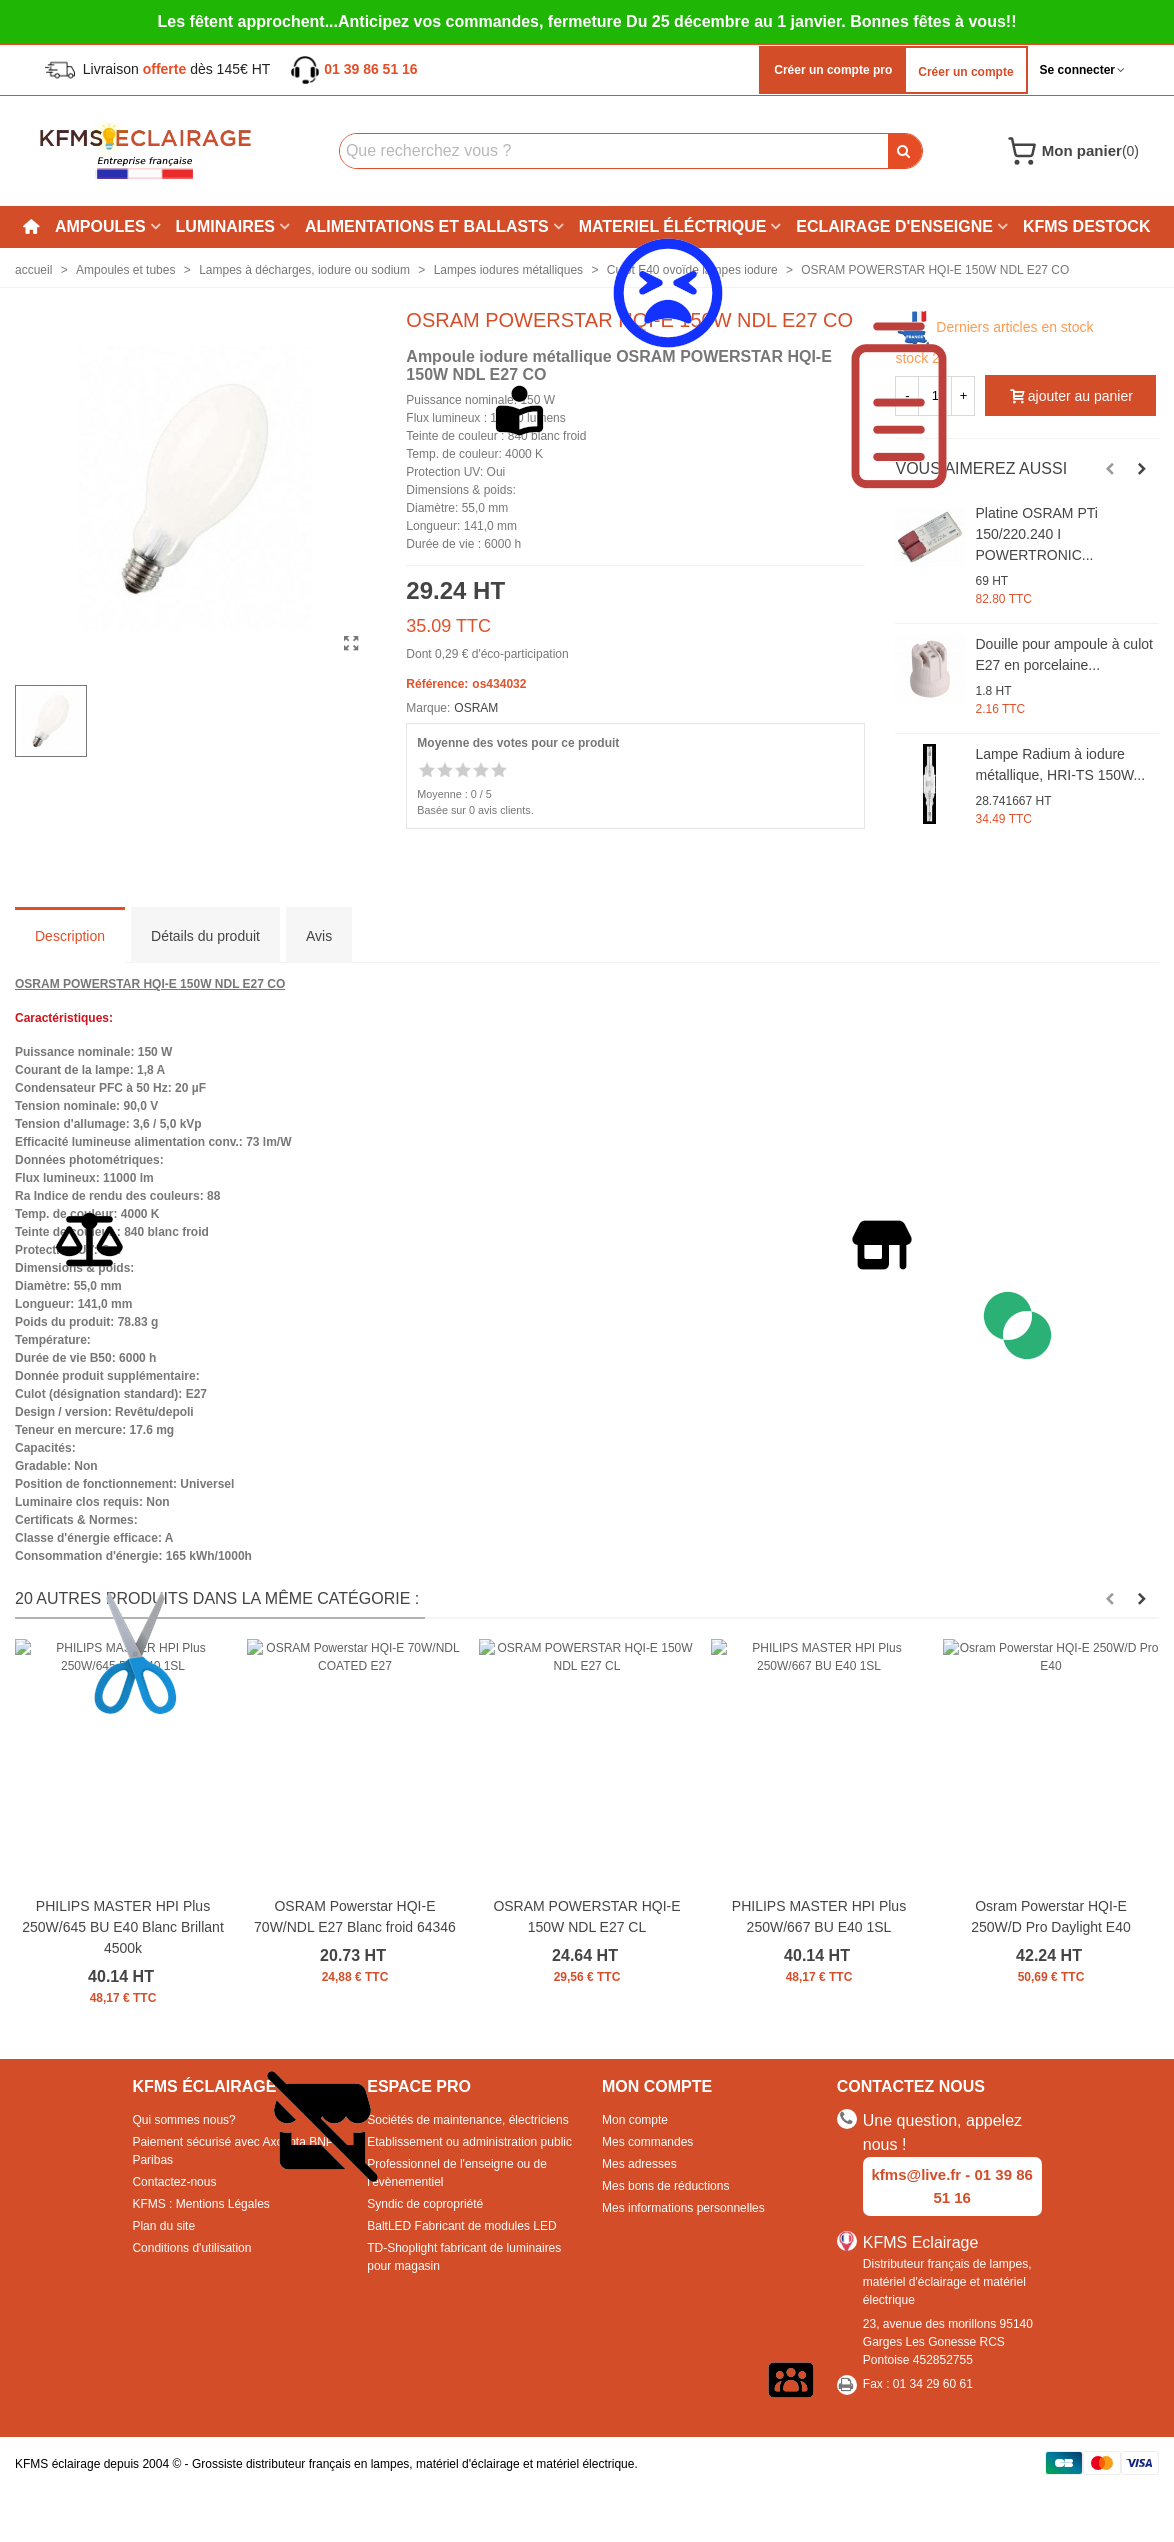  What do you see at coordinates (322, 2126) in the screenshot?
I see `indicates a store or shop is closed` at bounding box center [322, 2126].